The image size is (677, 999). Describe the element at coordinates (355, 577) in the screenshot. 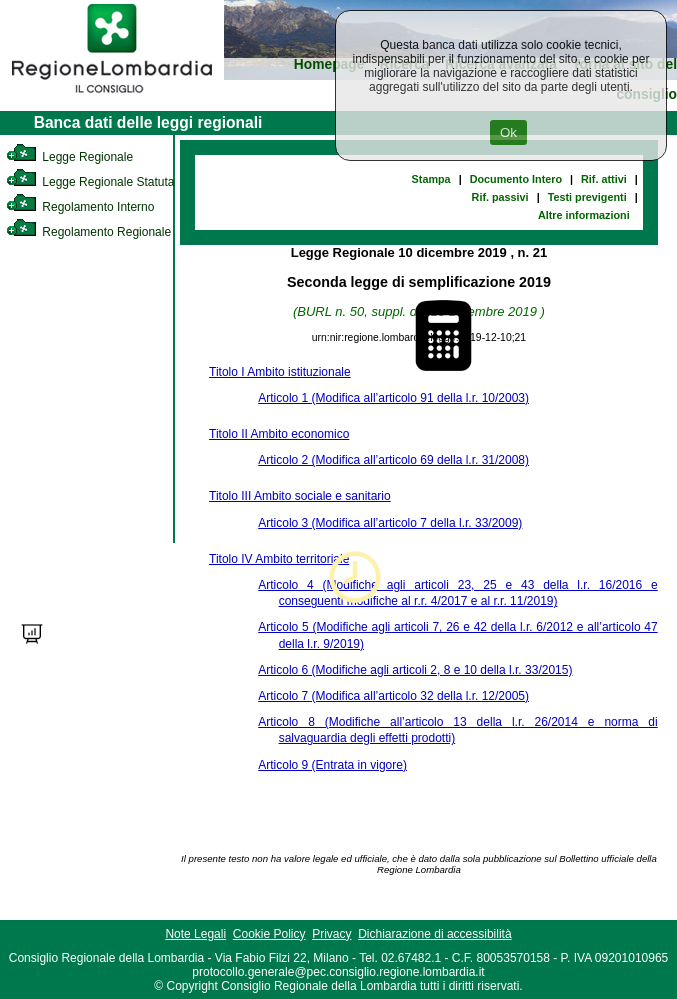

I see `indicates 8 o'clock time` at that location.